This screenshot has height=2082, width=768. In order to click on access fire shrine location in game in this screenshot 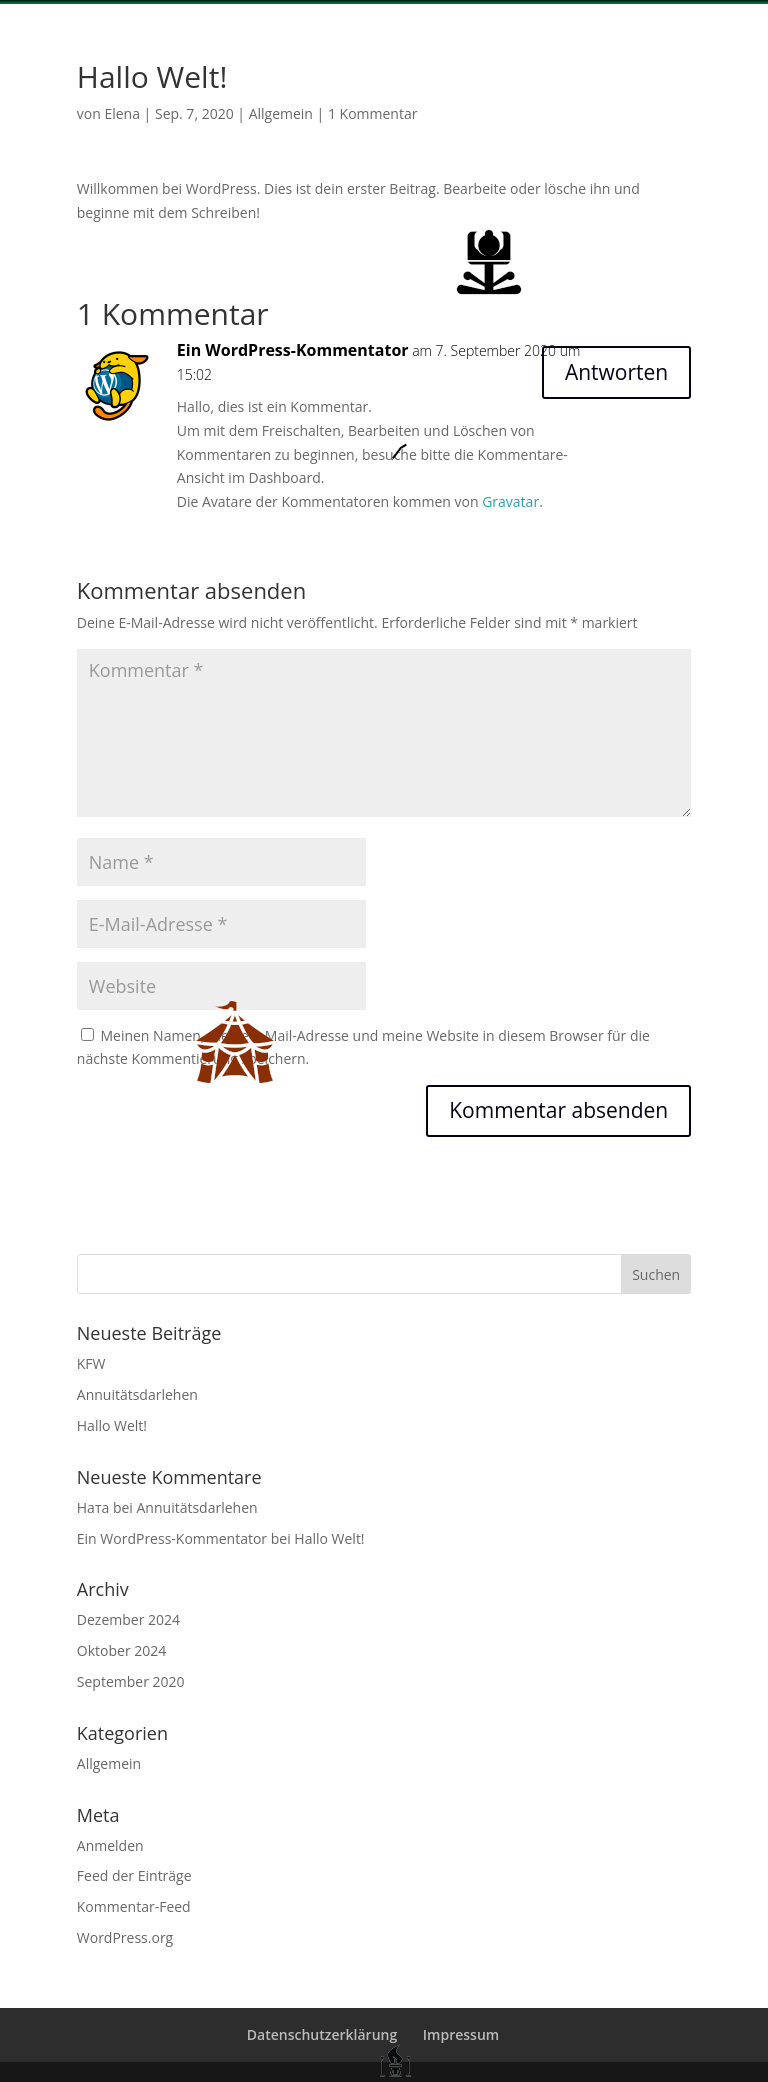, I will do `click(395, 2060)`.